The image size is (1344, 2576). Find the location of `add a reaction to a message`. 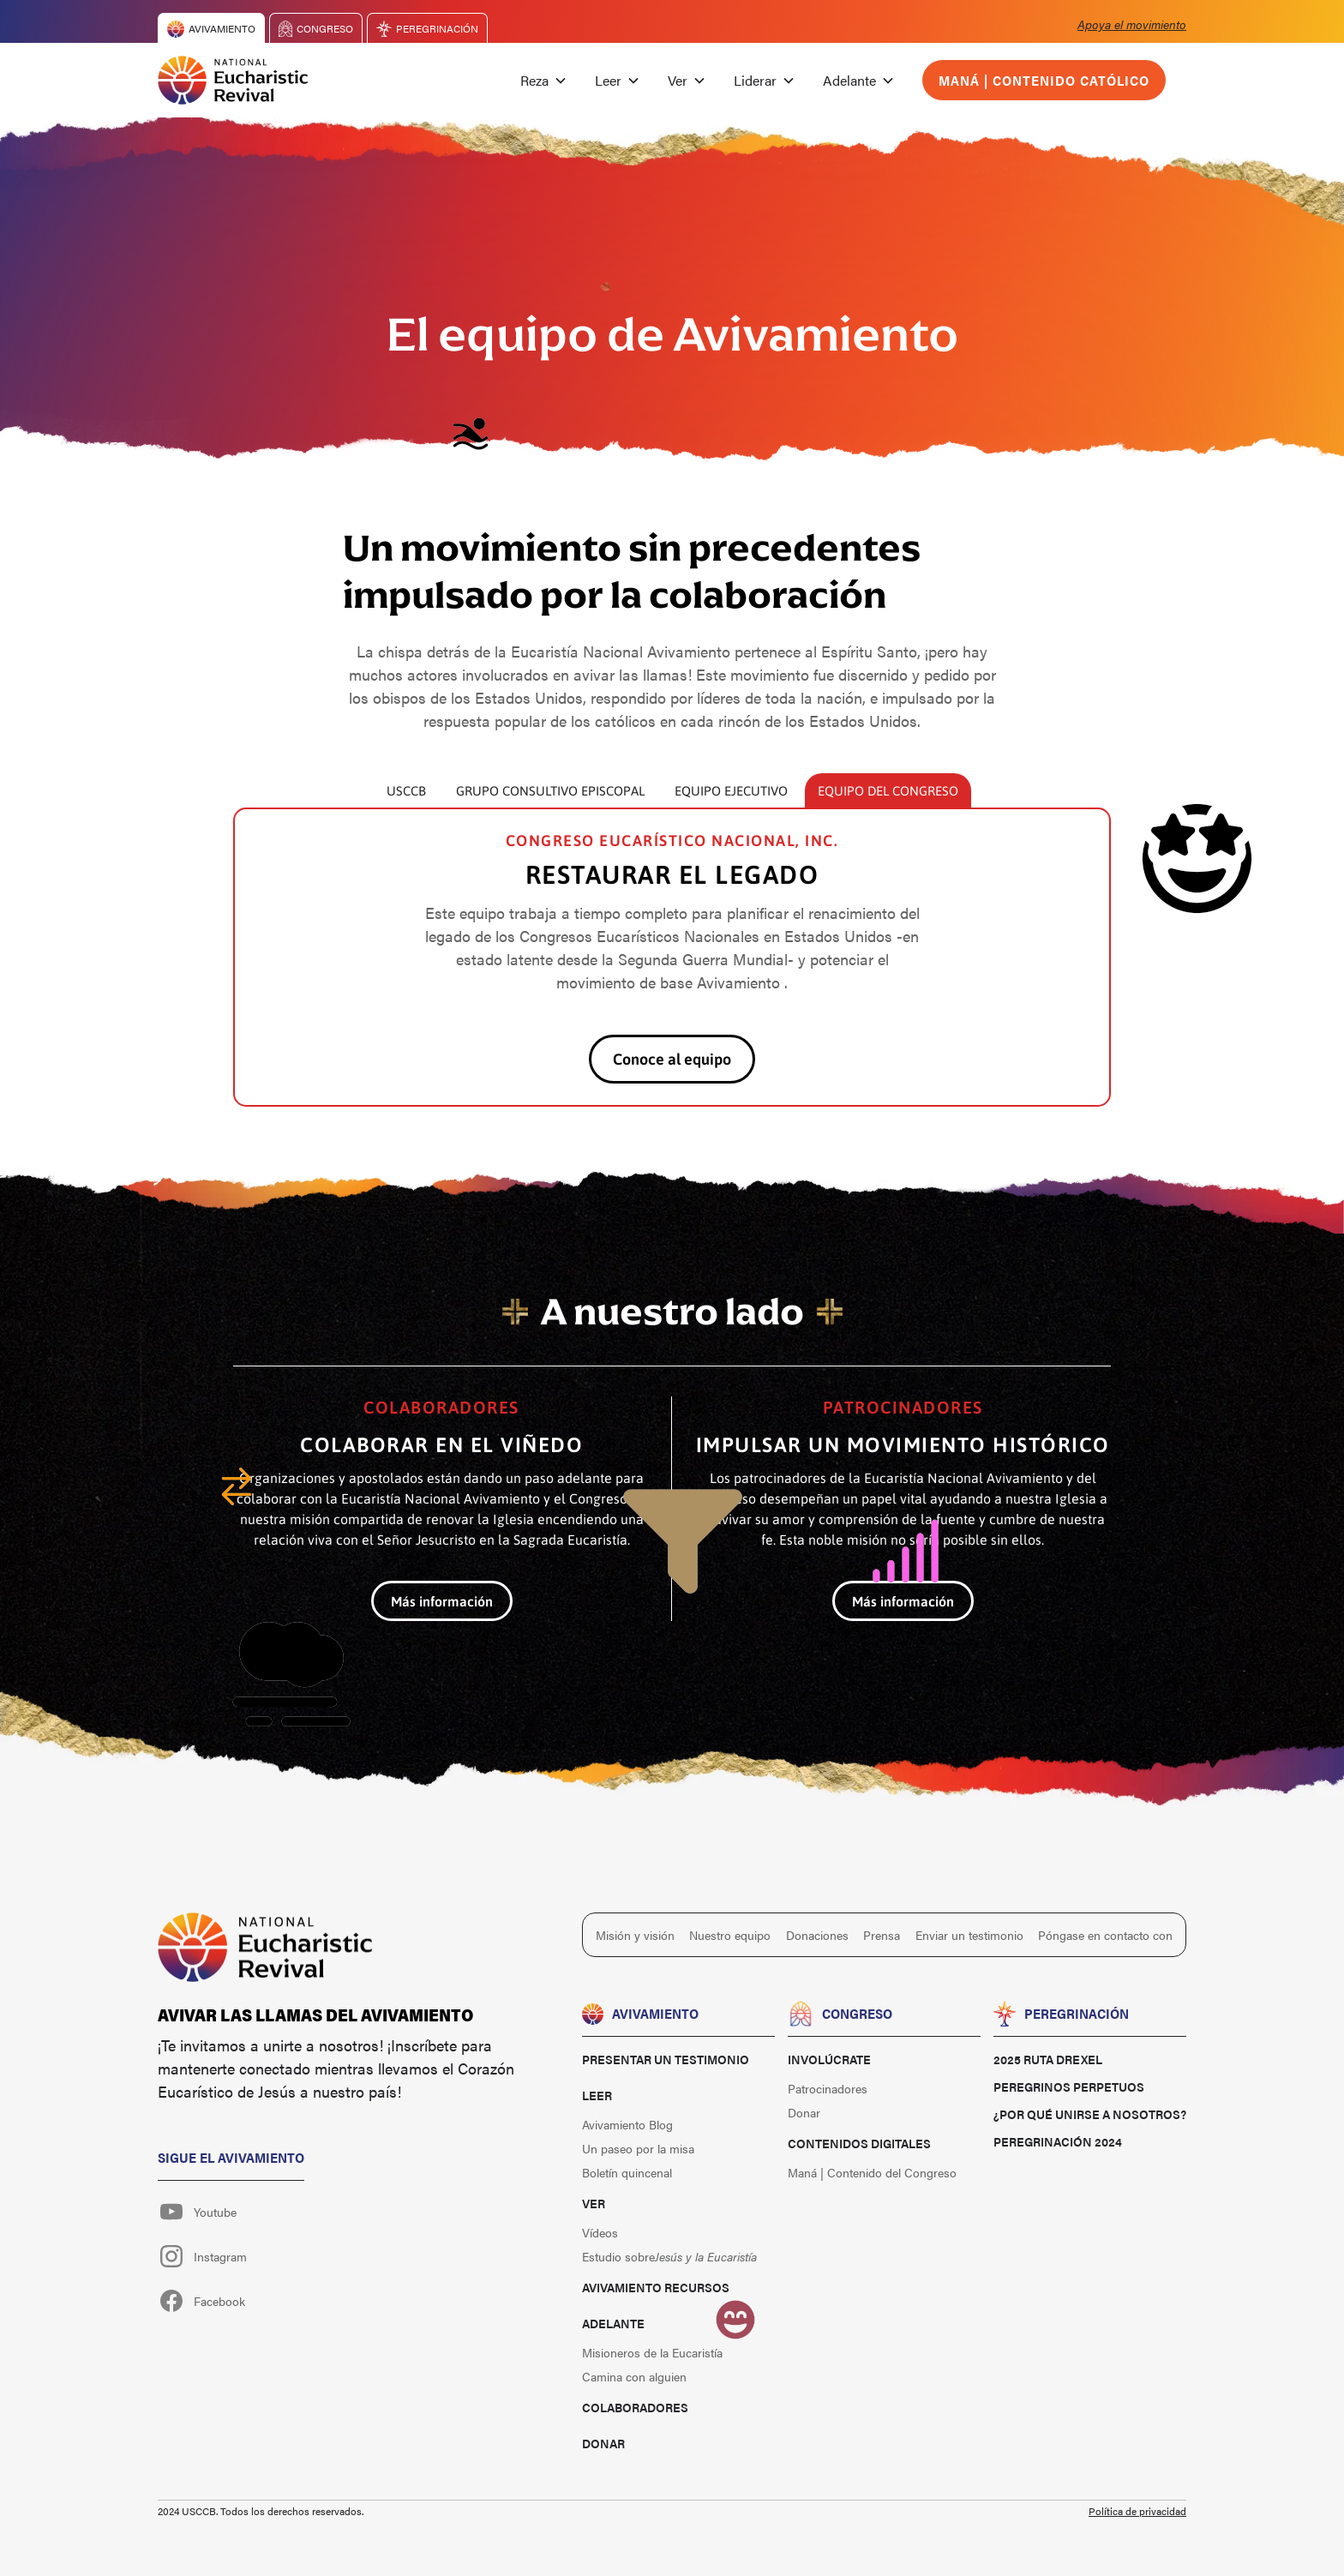

add a reaction to a message is located at coordinates (735, 2320).